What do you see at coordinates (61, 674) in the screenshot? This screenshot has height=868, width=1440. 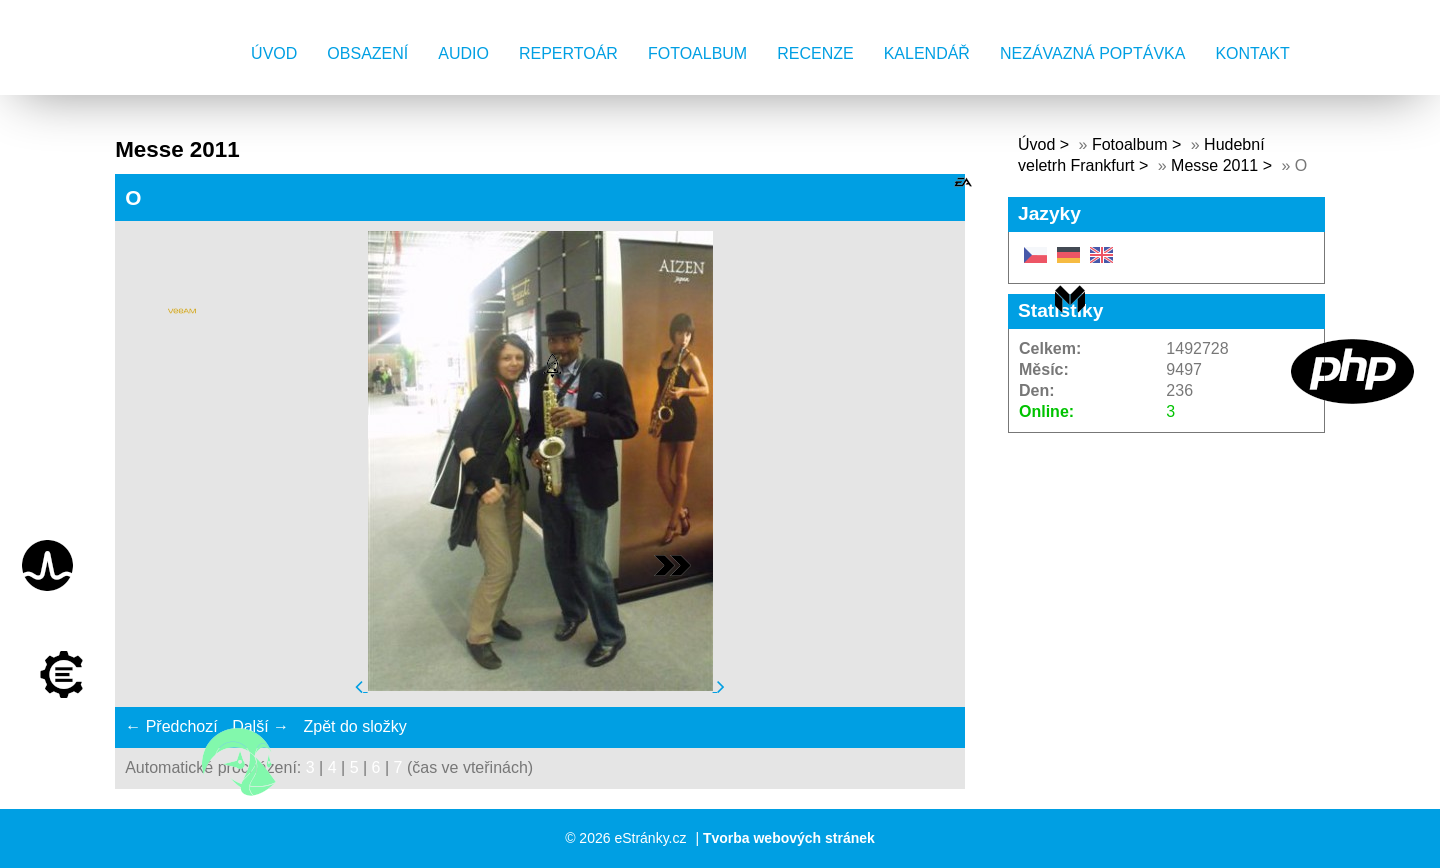 I see `open compiler explorer tool` at bounding box center [61, 674].